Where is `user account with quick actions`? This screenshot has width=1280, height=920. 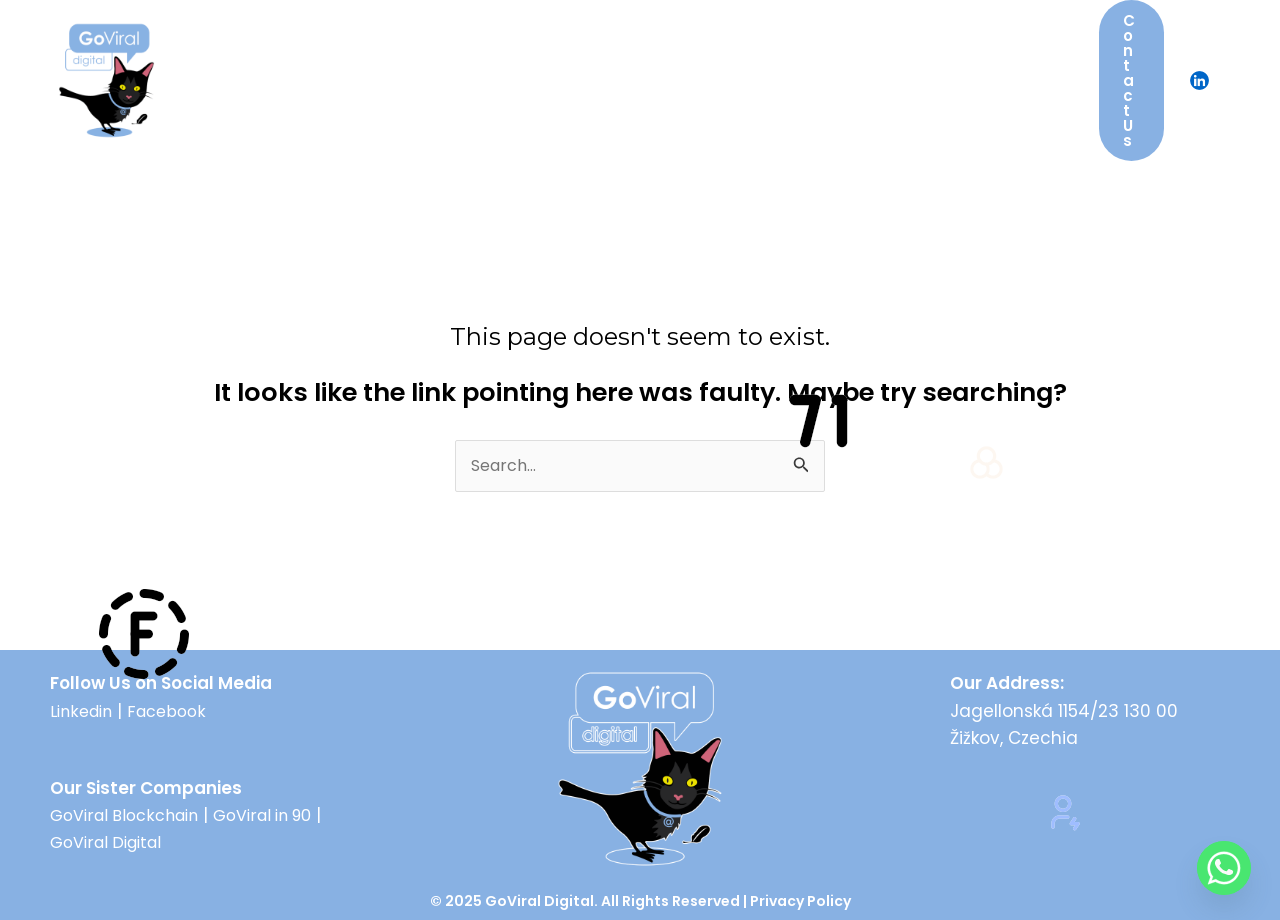 user account with quick actions is located at coordinates (1063, 812).